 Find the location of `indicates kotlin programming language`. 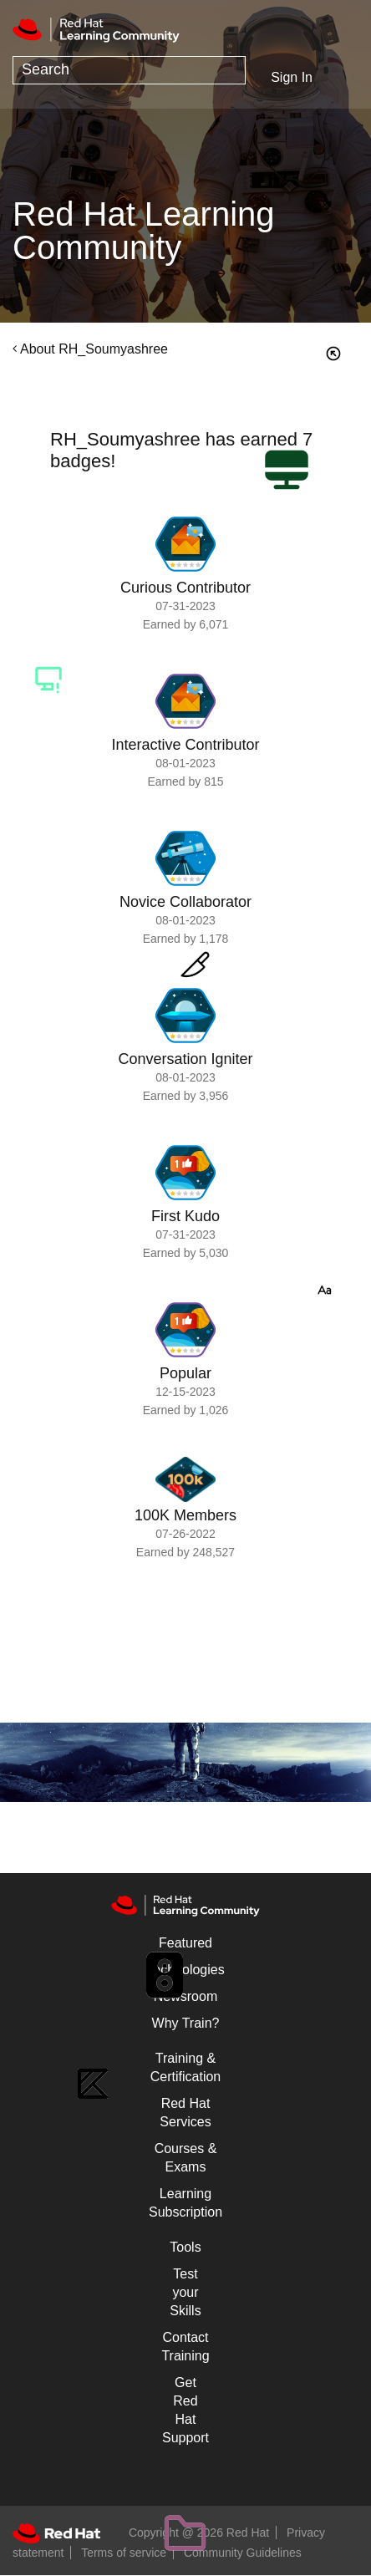

indicates kotlin programming language is located at coordinates (93, 2084).